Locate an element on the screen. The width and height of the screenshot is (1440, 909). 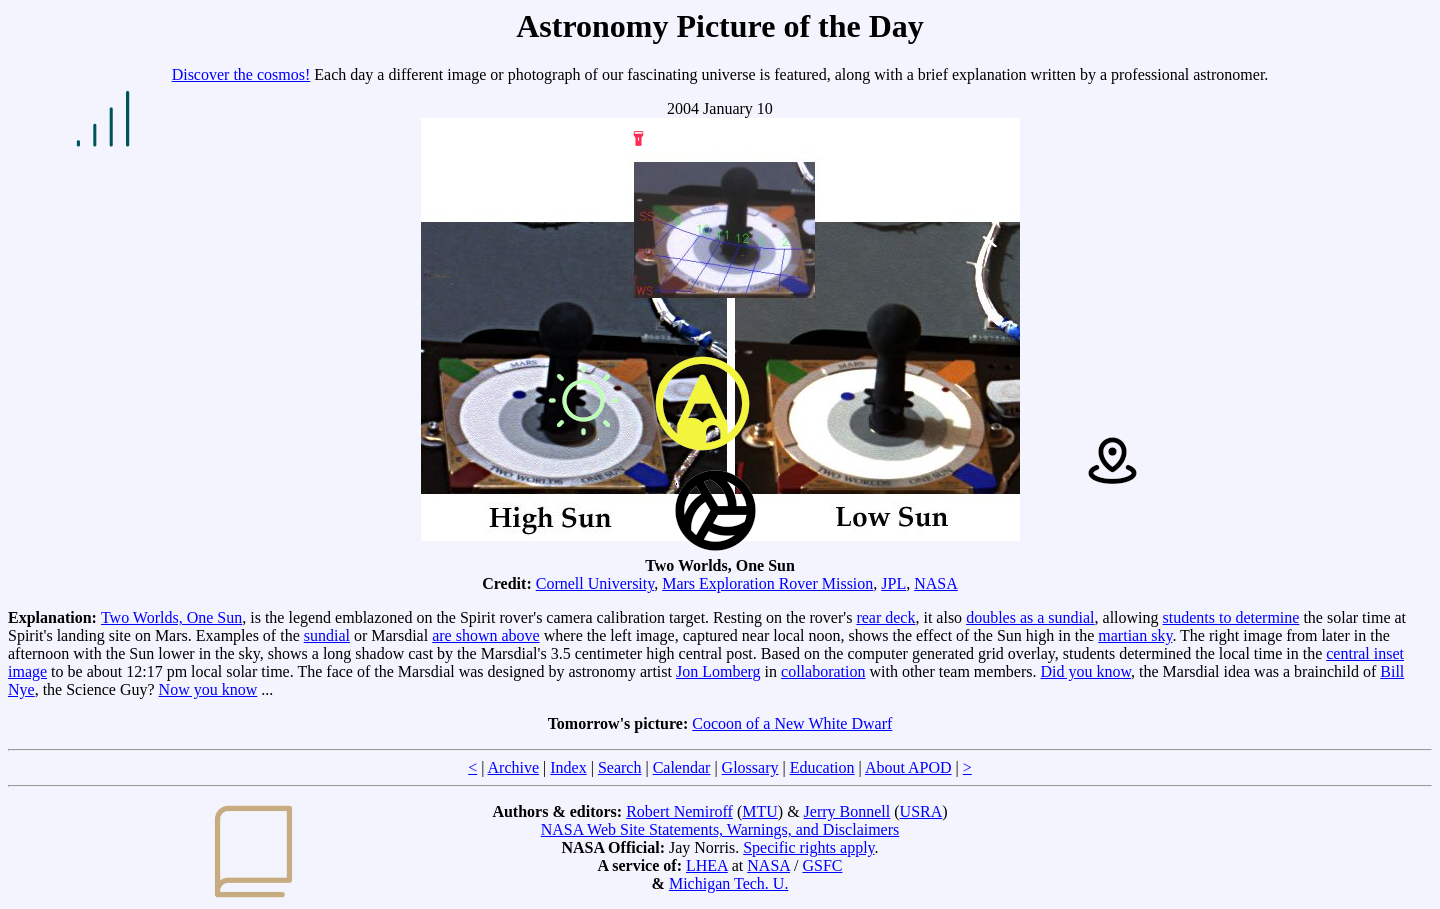
open a book or reading view is located at coordinates (253, 851).